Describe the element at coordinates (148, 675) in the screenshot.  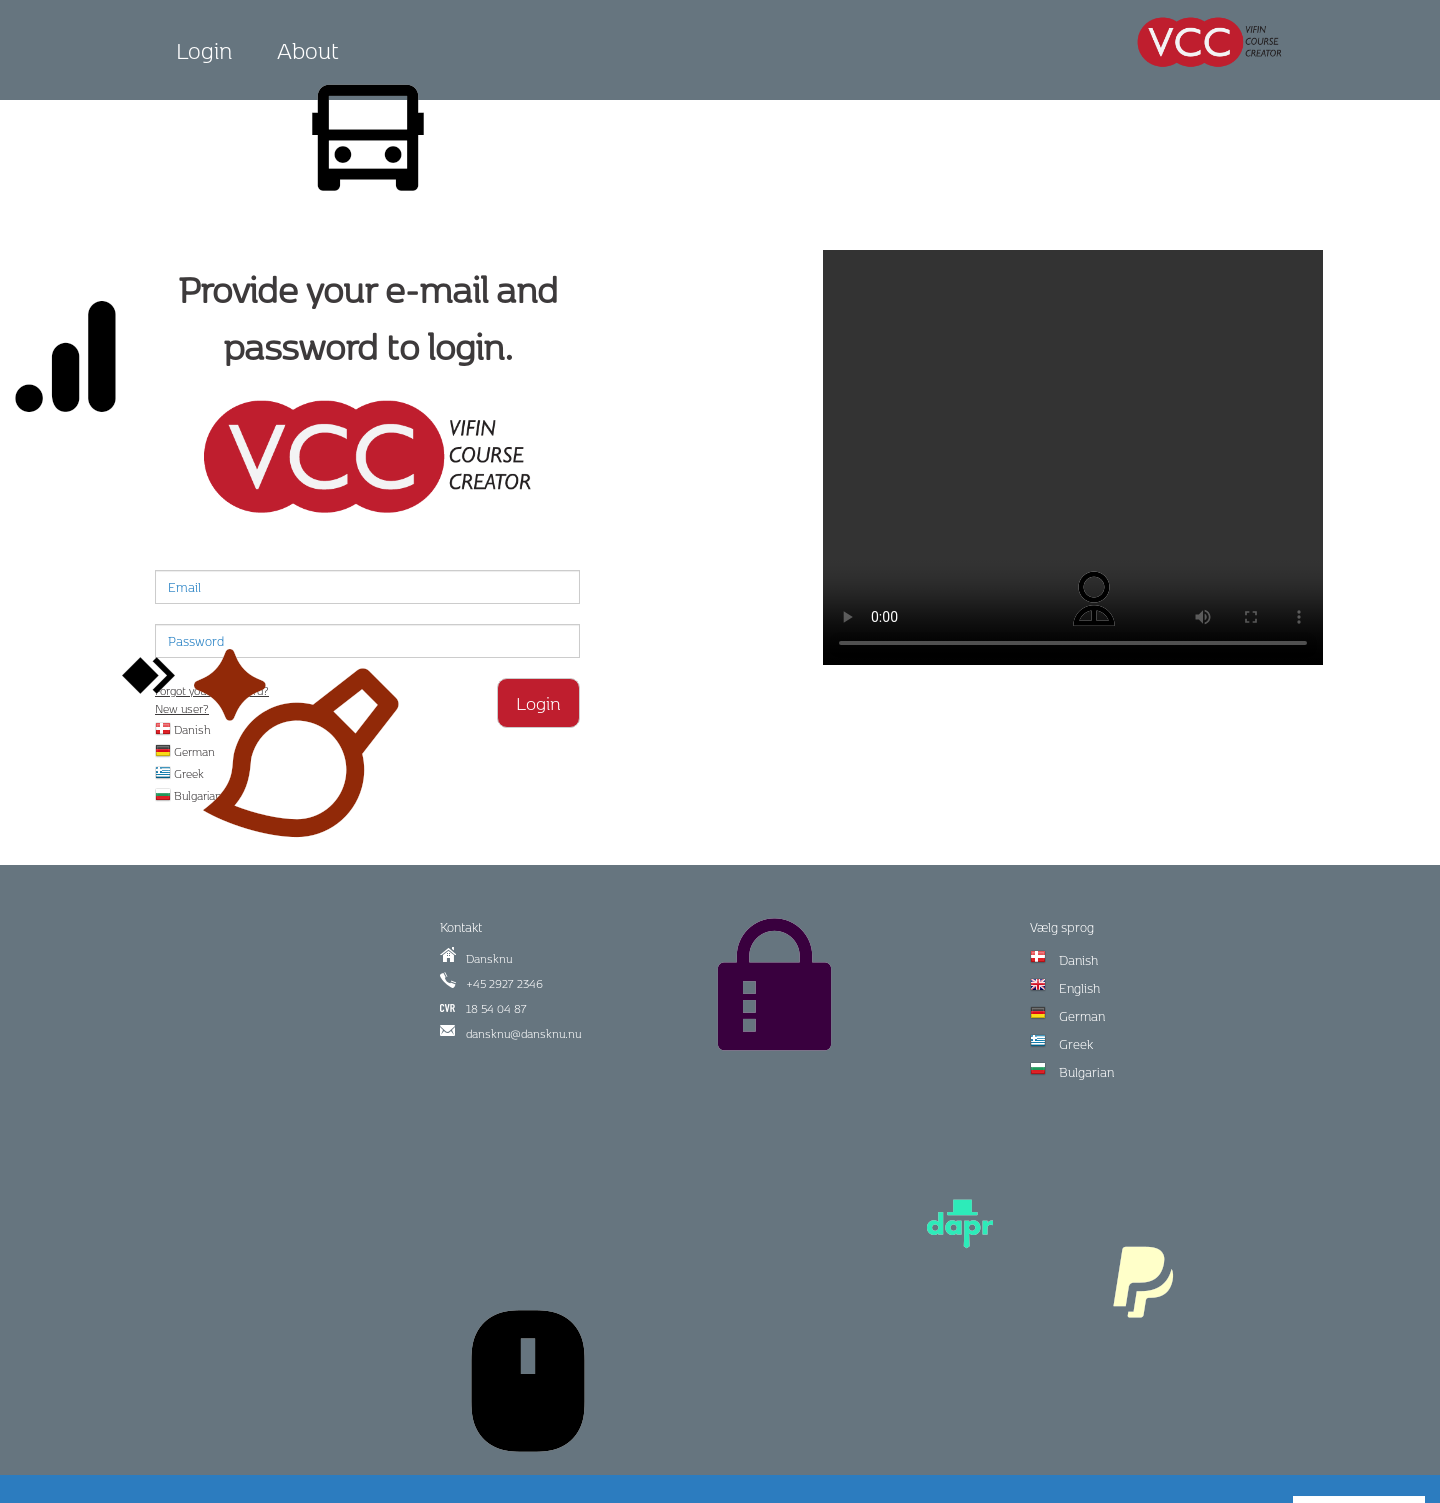
I see `open AnyDesk remote desktop application` at that location.